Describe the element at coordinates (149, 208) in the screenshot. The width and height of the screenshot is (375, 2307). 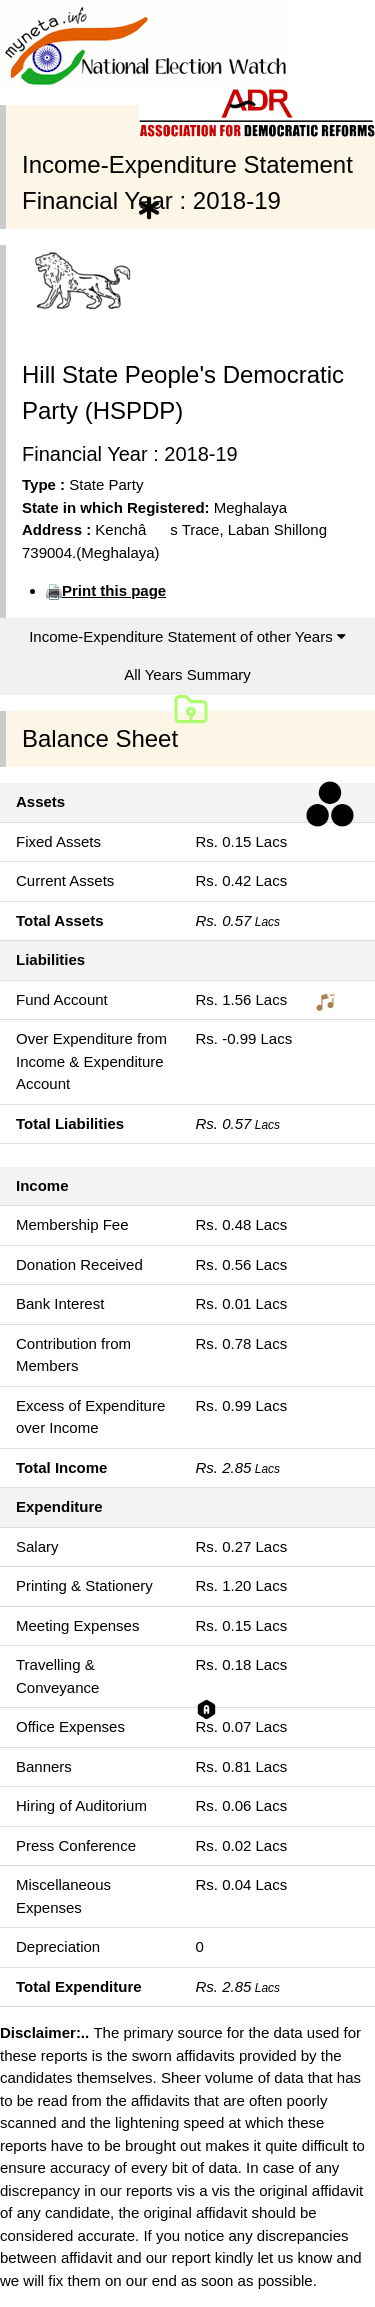
I see `access emergency medical services or health information` at that location.